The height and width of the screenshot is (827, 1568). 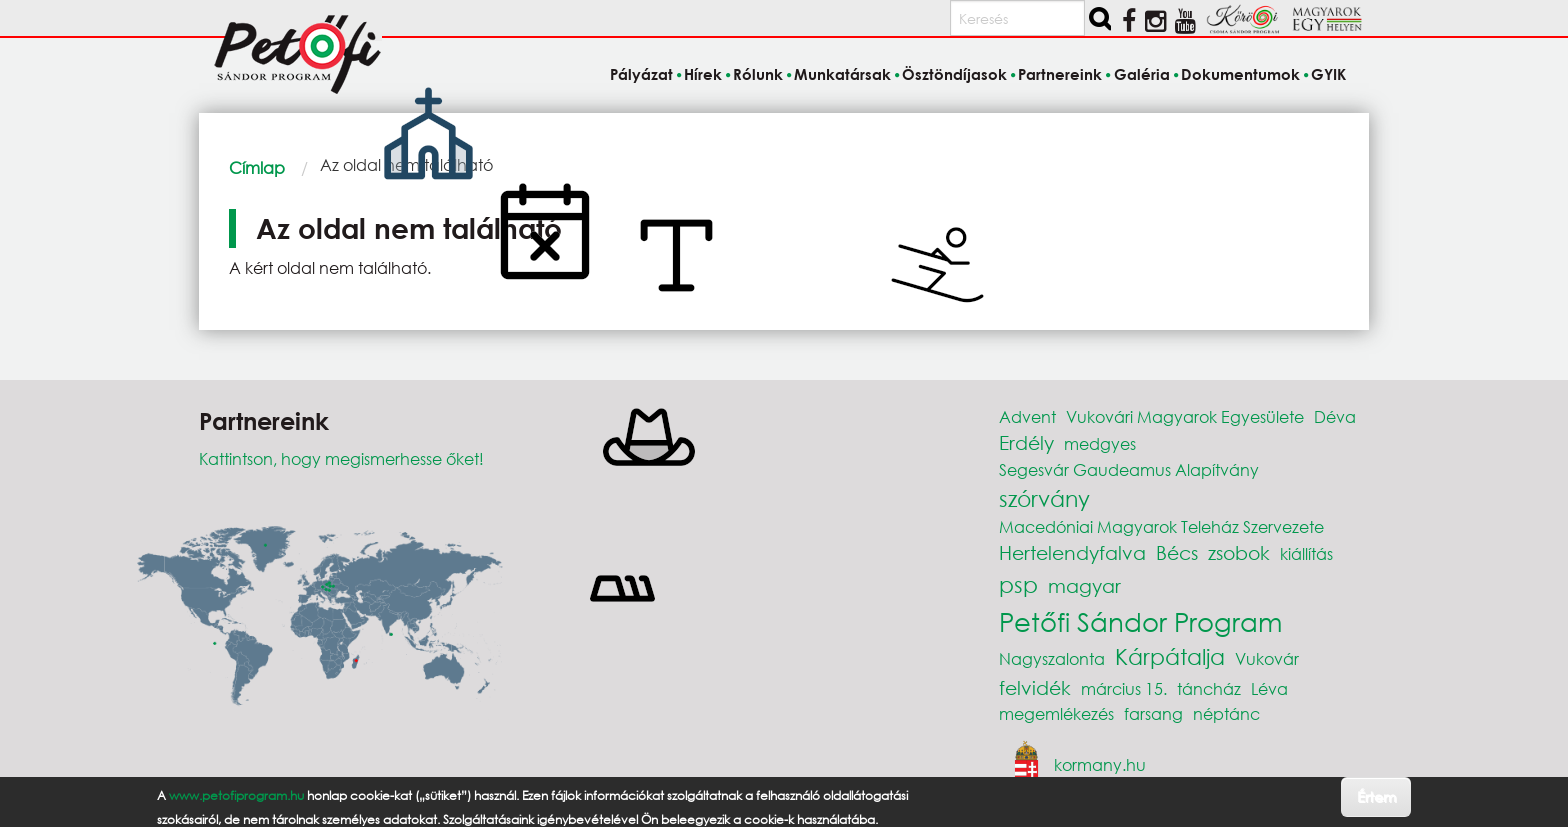 I want to click on view nearby churches or places of worship, so click(x=428, y=138).